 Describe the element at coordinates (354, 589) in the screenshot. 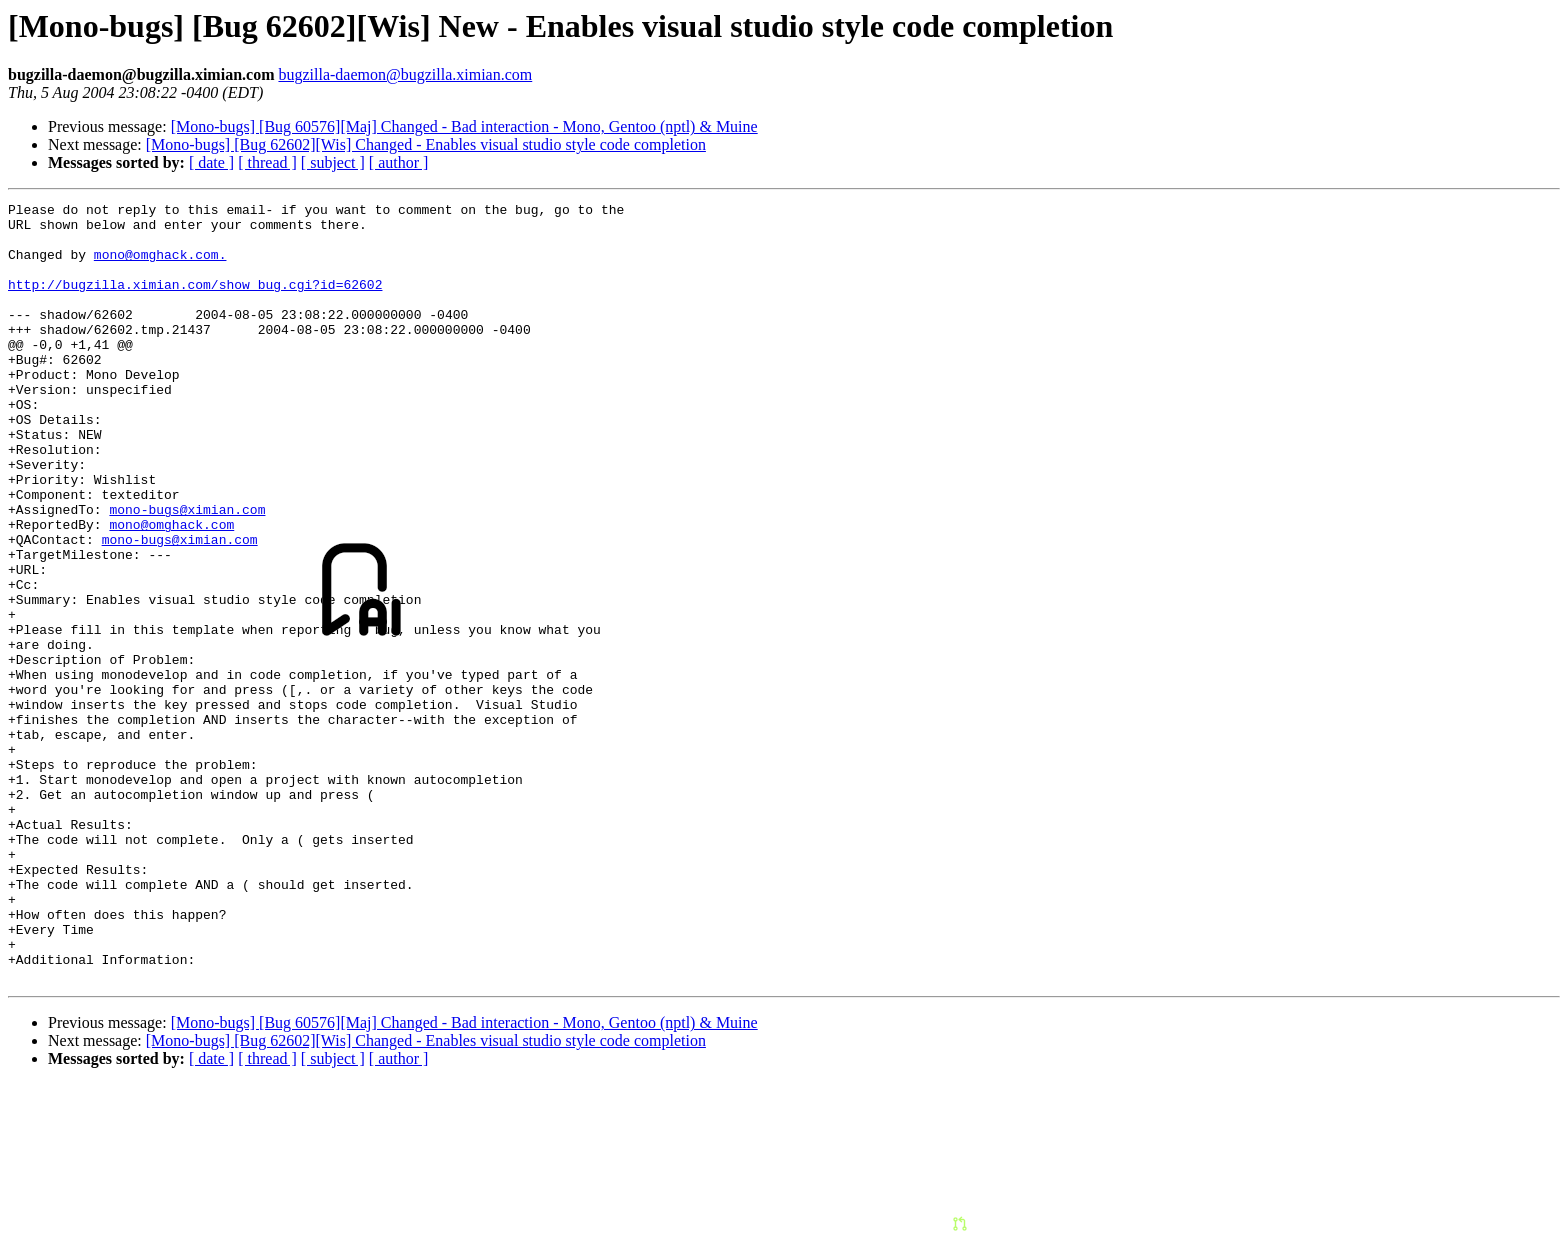

I see `access AI-powered bookmarks` at that location.